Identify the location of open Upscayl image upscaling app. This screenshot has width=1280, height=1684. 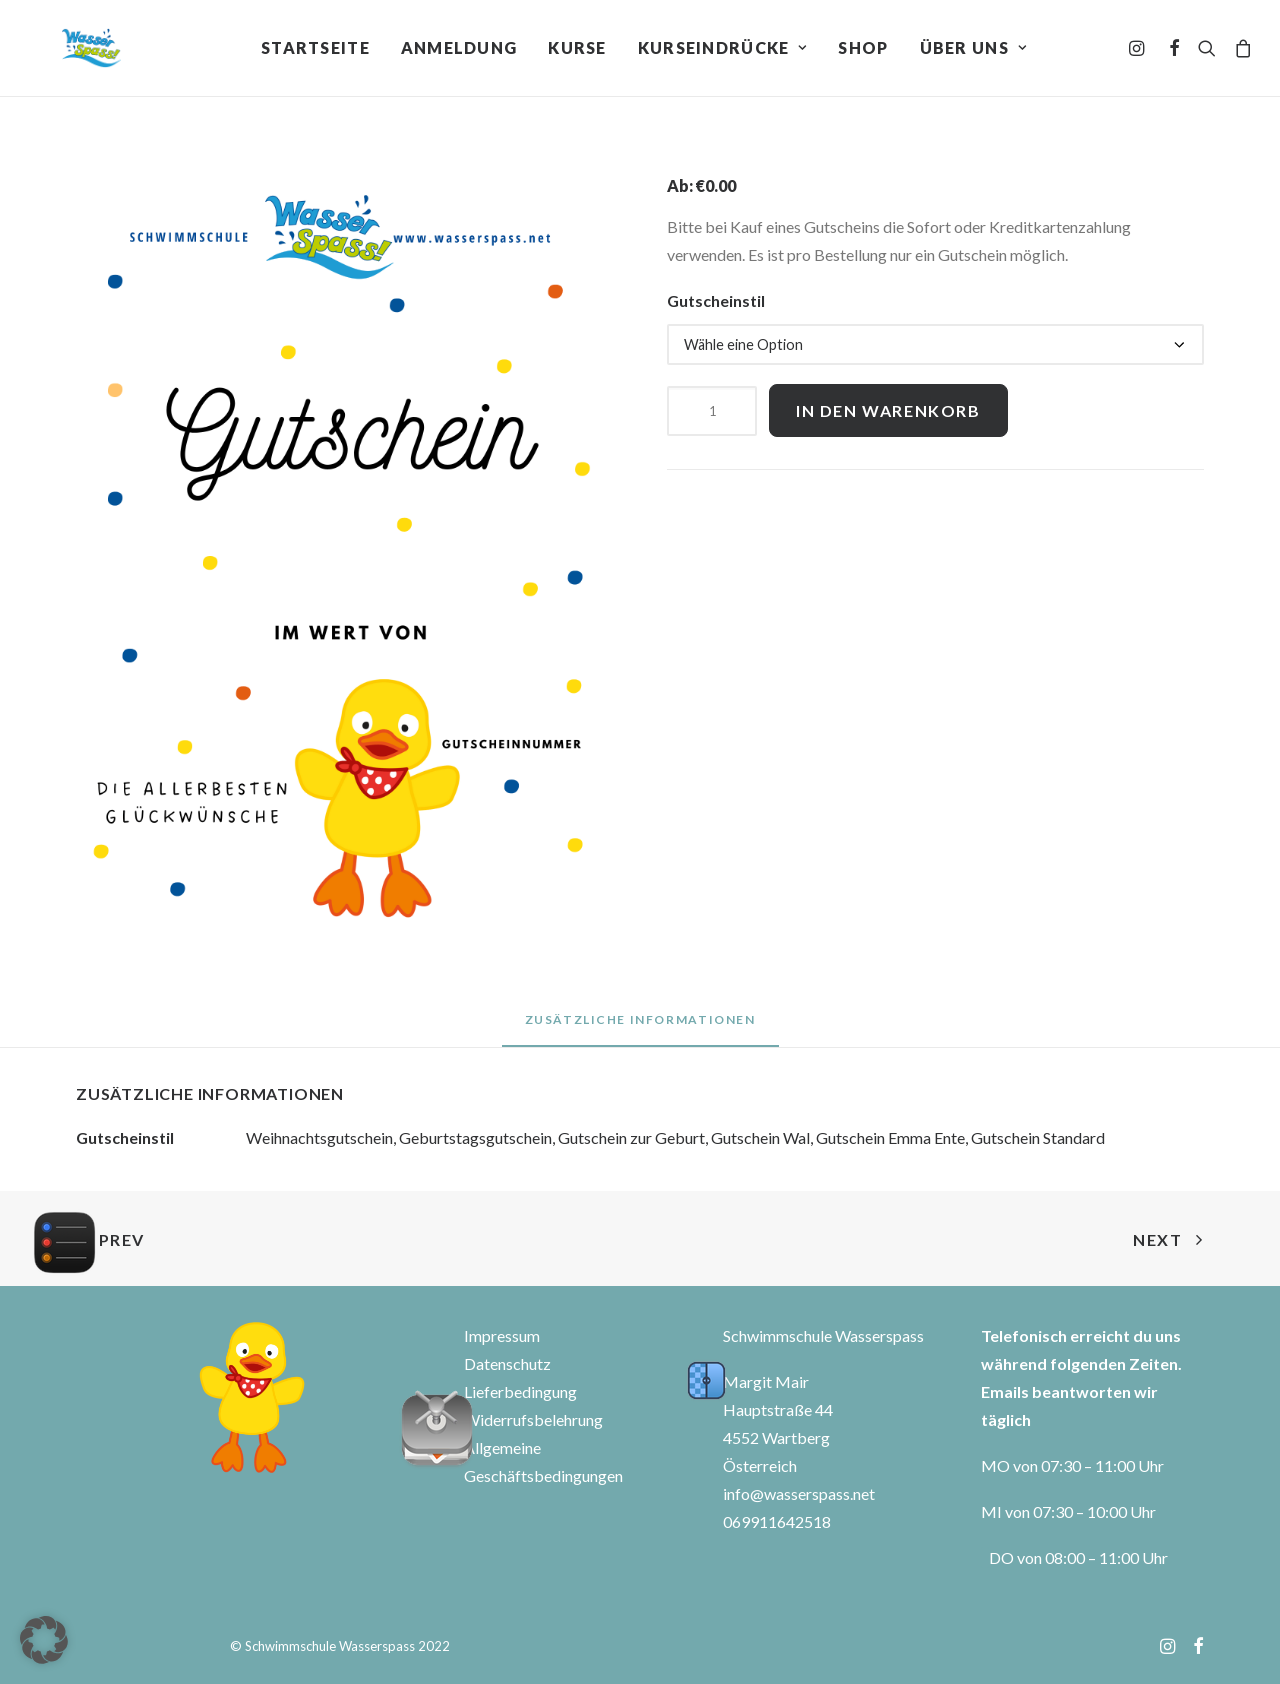
(706, 1380).